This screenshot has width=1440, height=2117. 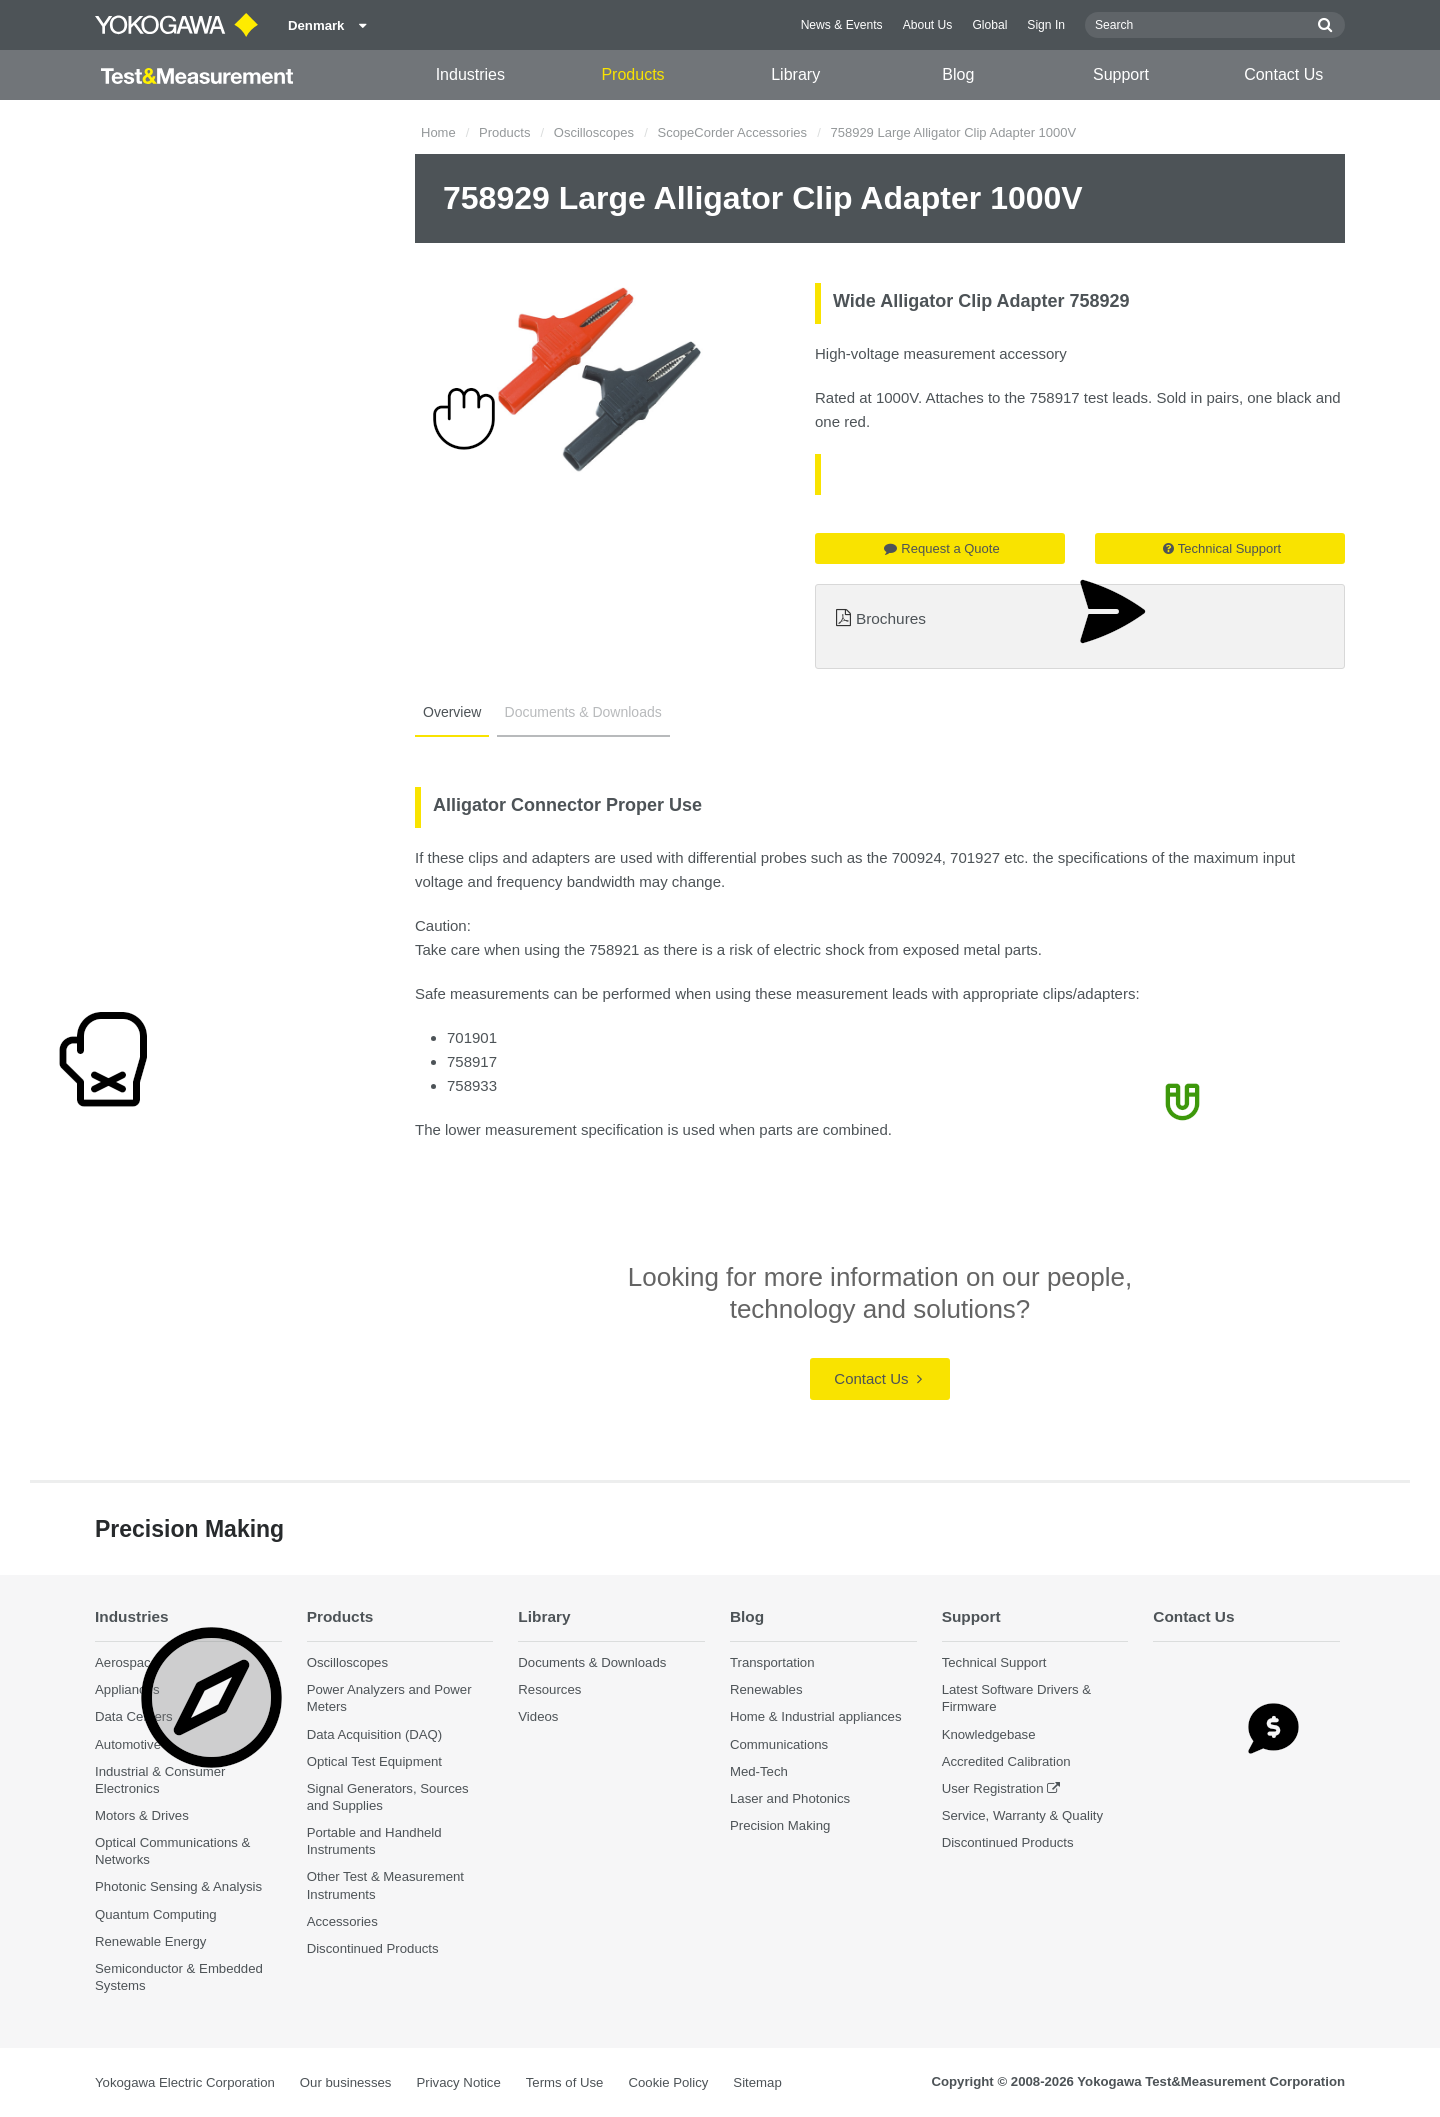 What do you see at coordinates (1273, 1728) in the screenshot?
I see `view payment or billing messages` at bounding box center [1273, 1728].